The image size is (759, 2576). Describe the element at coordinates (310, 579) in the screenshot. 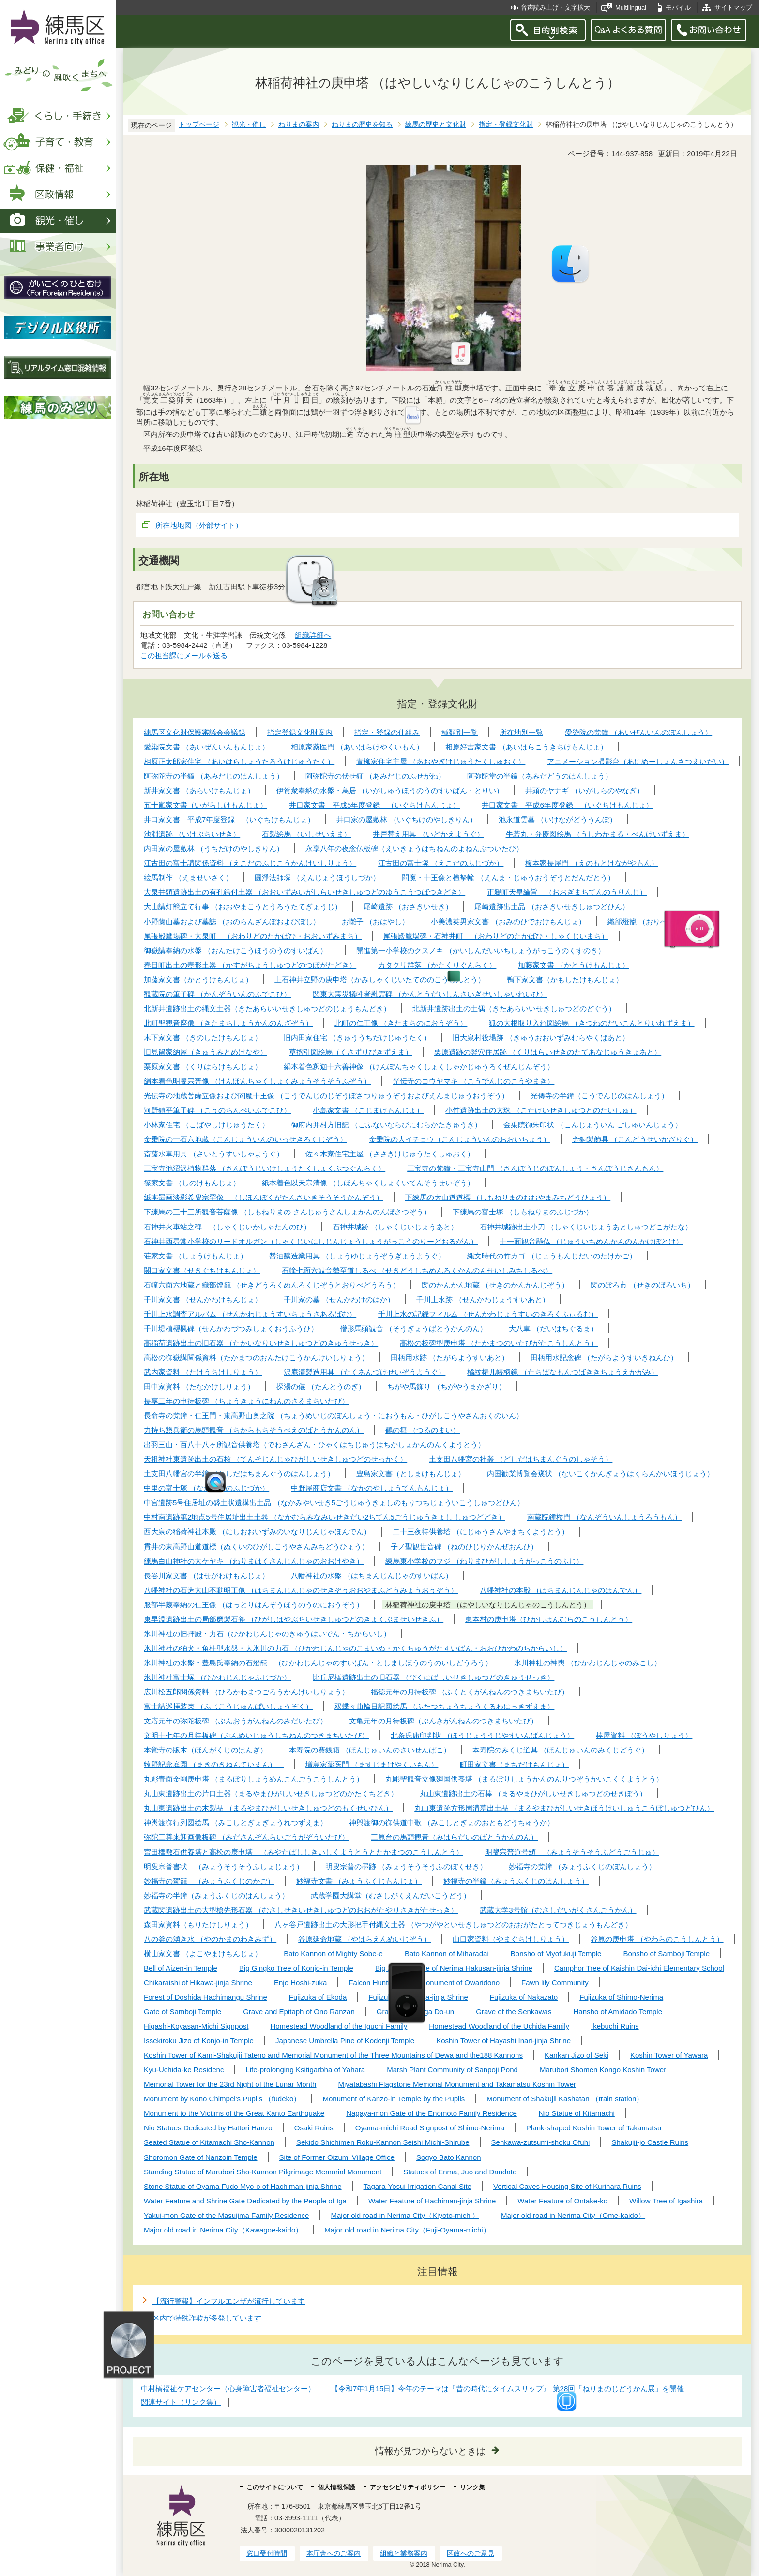

I see `open Disk Utility to manage drives and storage` at that location.